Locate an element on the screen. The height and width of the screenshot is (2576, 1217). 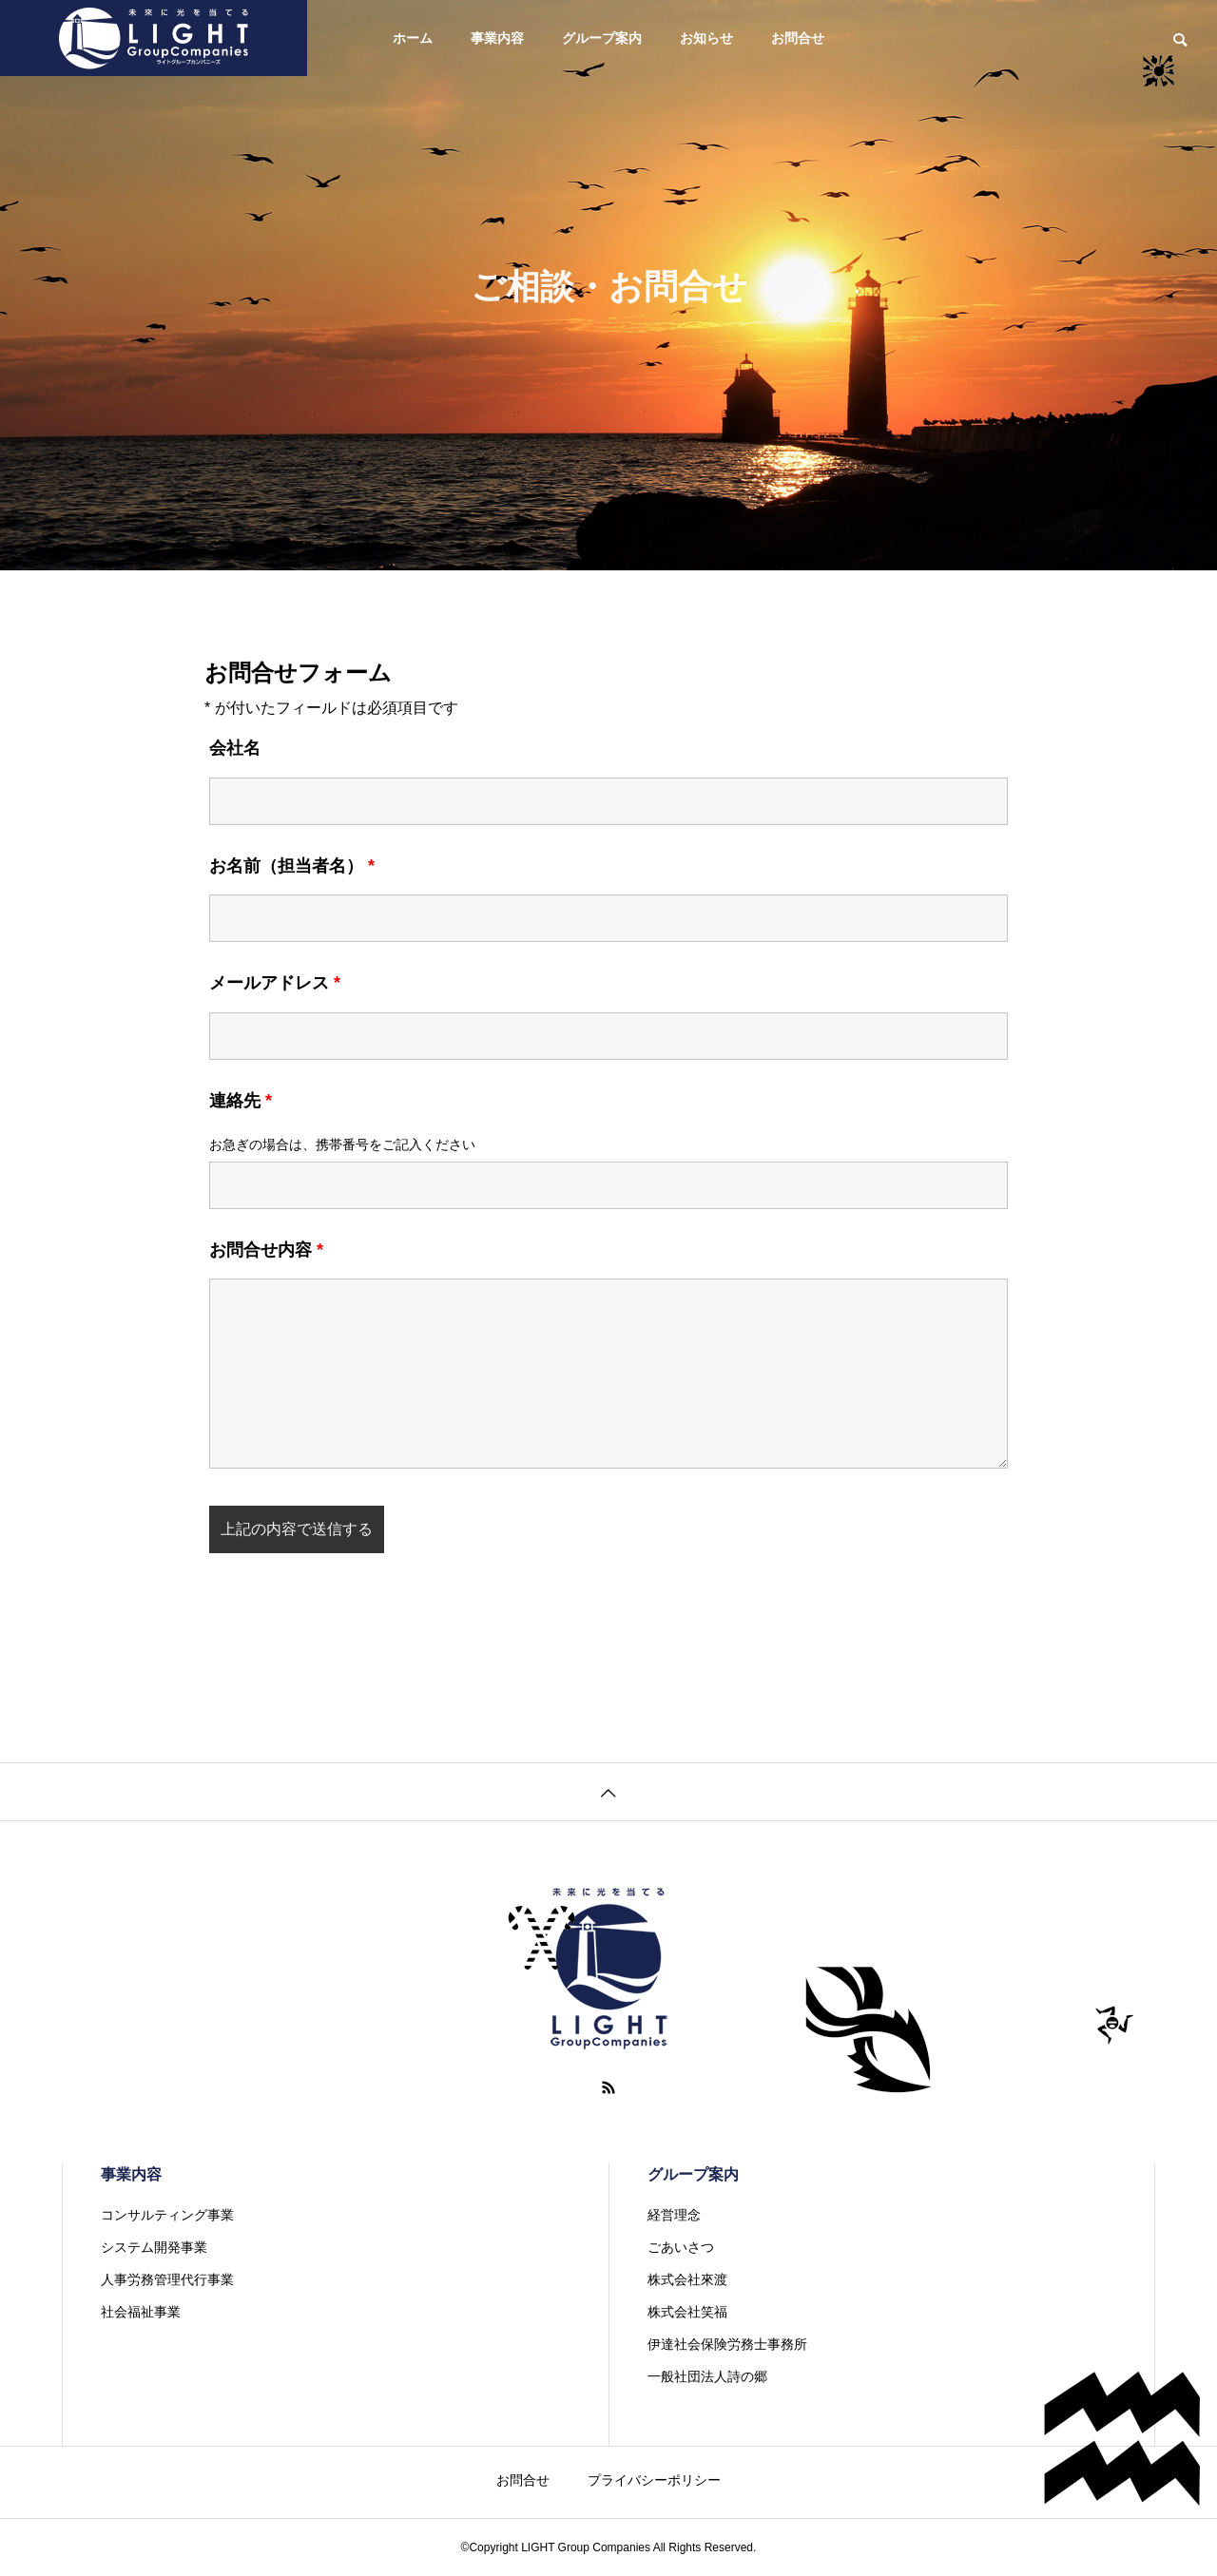
indicates a collapse or implosion effect in gameplay is located at coordinates (1158, 70).